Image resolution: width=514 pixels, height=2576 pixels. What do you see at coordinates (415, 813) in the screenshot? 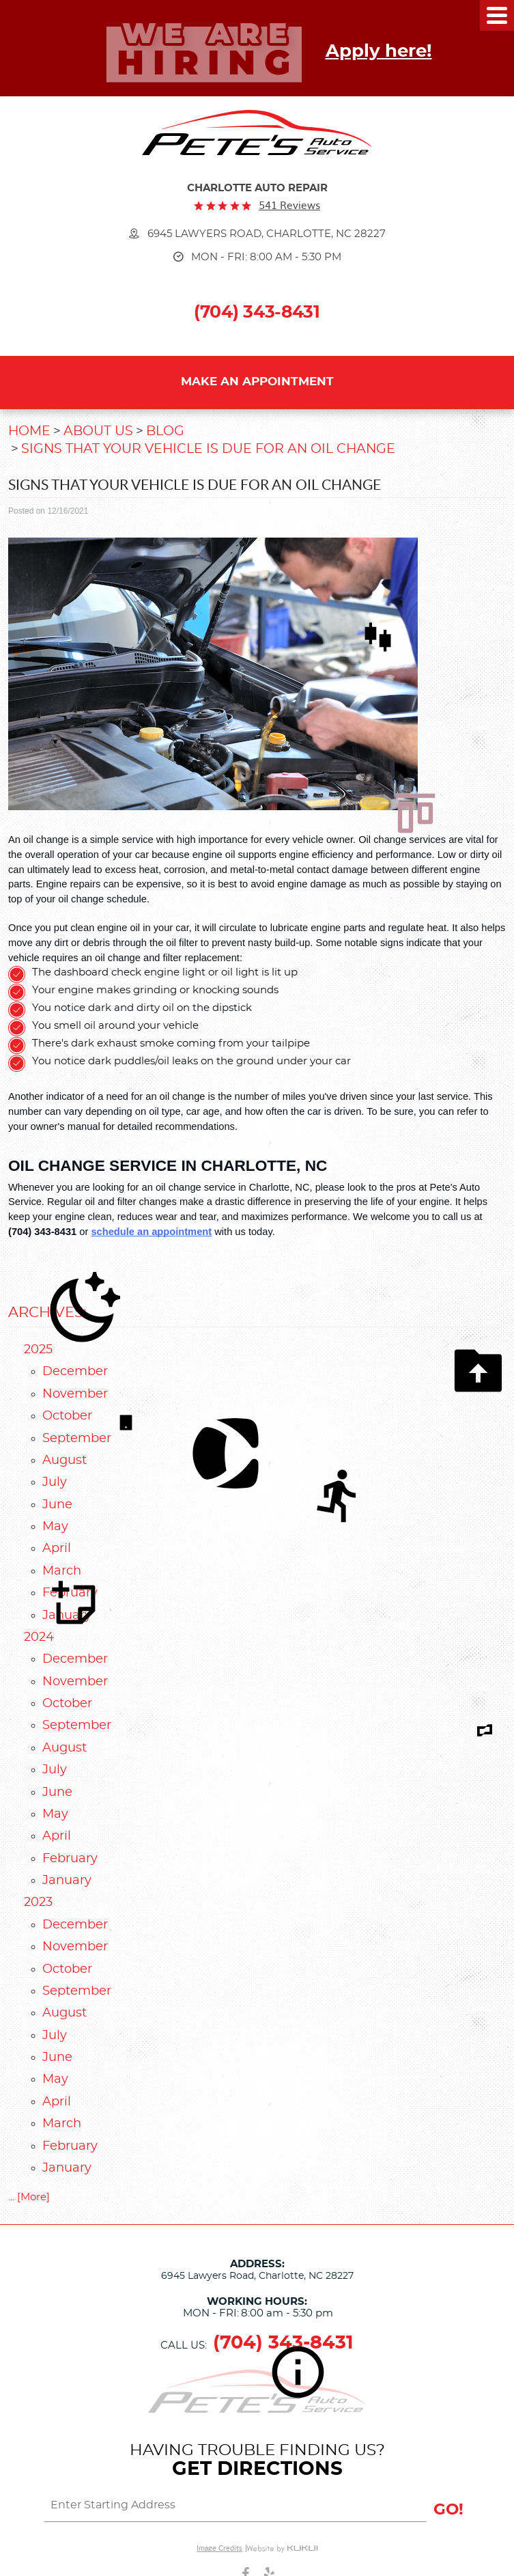
I see `align items to the top edge` at bounding box center [415, 813].